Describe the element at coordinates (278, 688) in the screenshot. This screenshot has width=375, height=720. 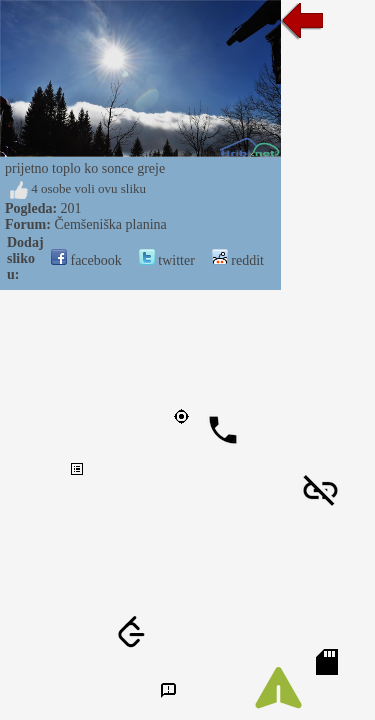
I see `send a message` at that location.